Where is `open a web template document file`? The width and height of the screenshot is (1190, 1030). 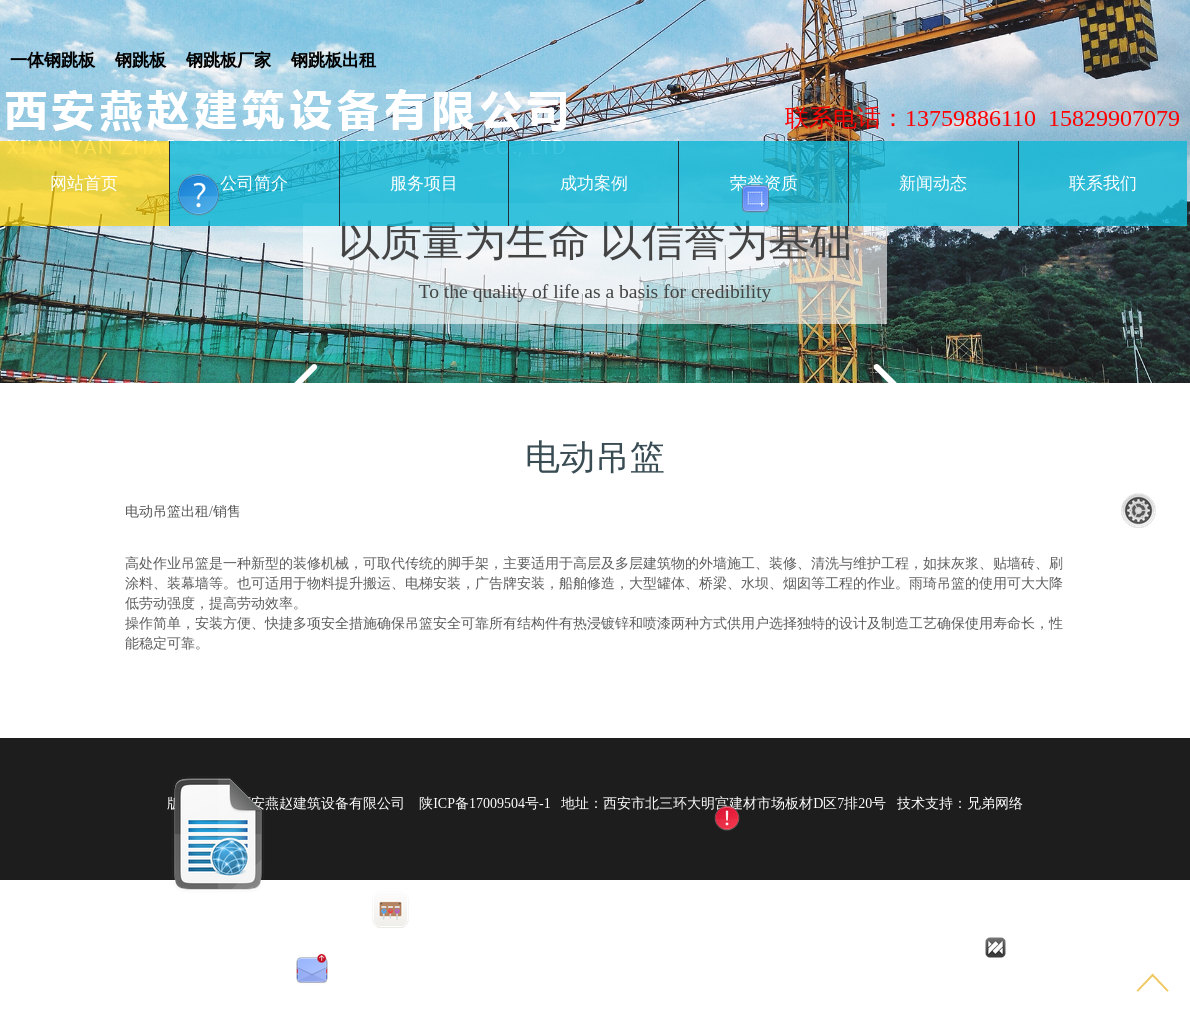 open a web template document file is located at coordinates (218, 834).